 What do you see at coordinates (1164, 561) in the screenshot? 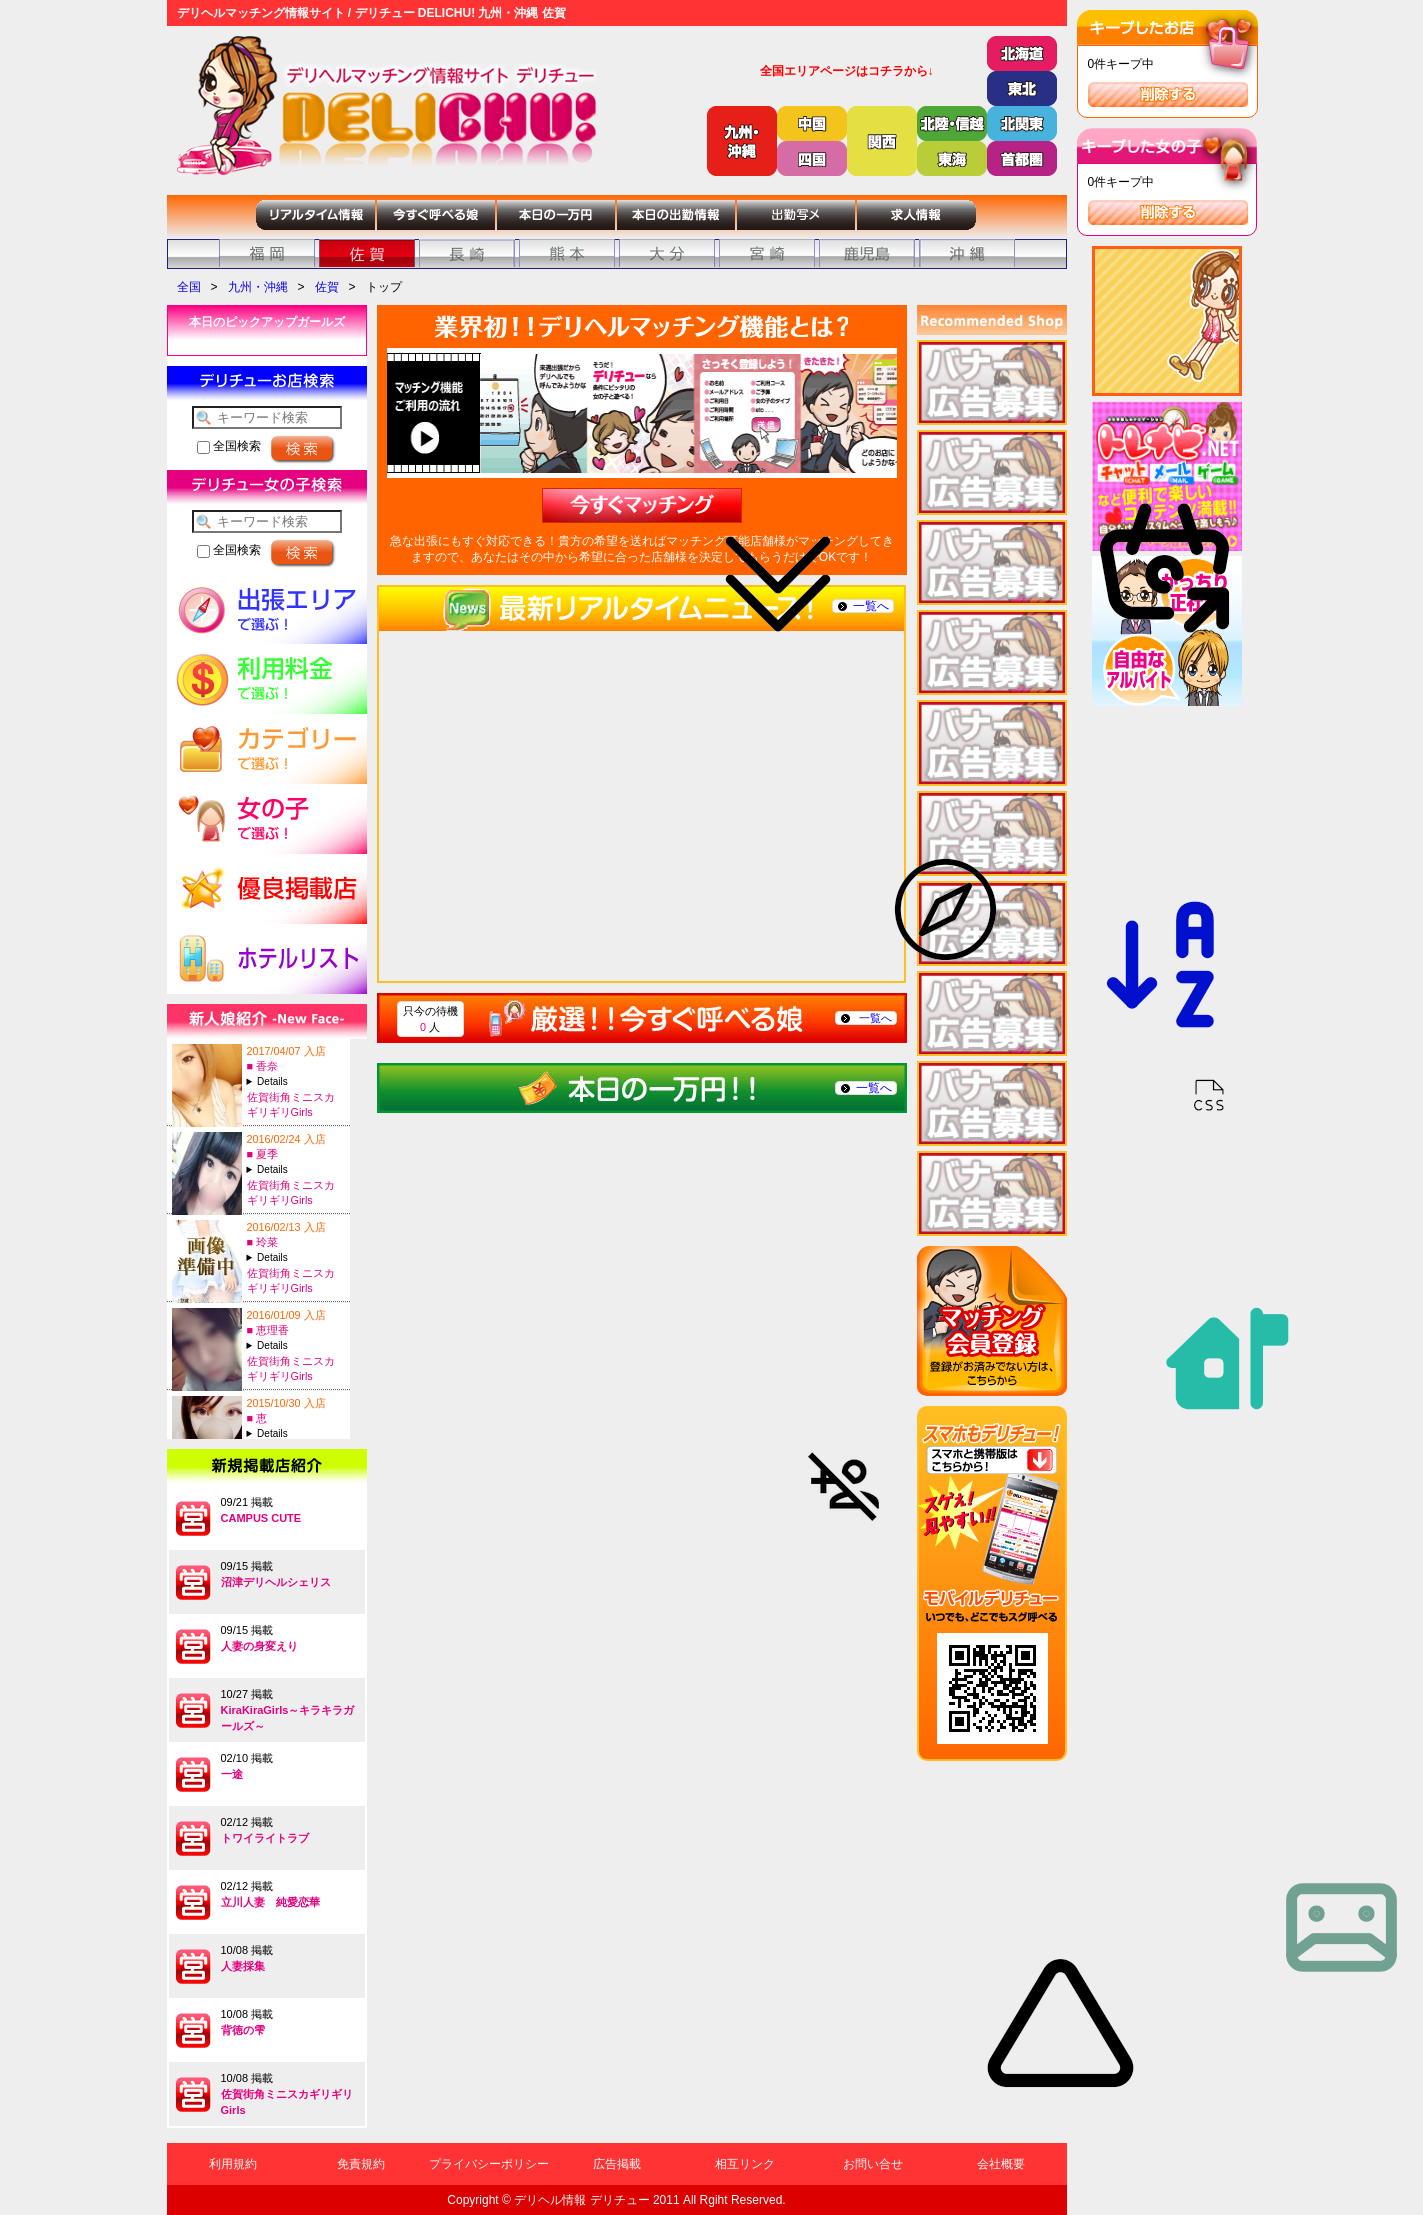
I see `share your shopping basket with others` at bounding box center [1164, 561].